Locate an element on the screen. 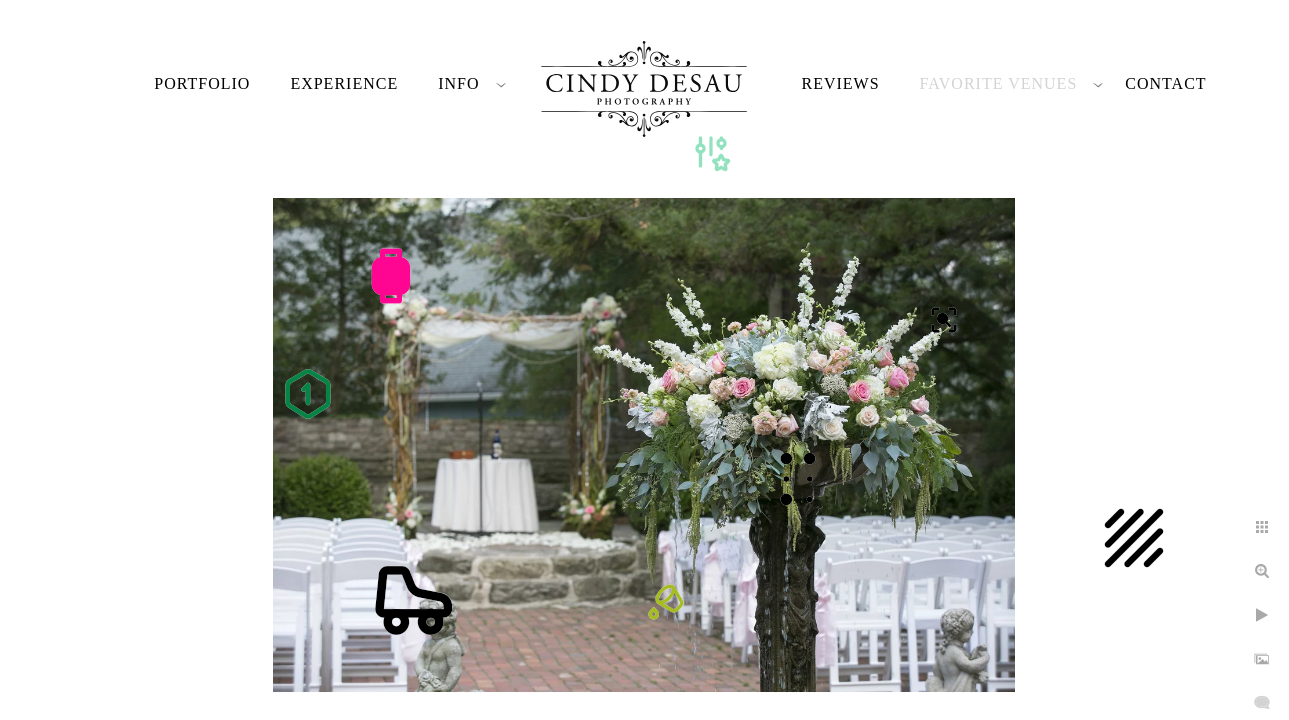 The image size is (1289, 720). adjust settings for starred items is located at coordinates (711, 152).